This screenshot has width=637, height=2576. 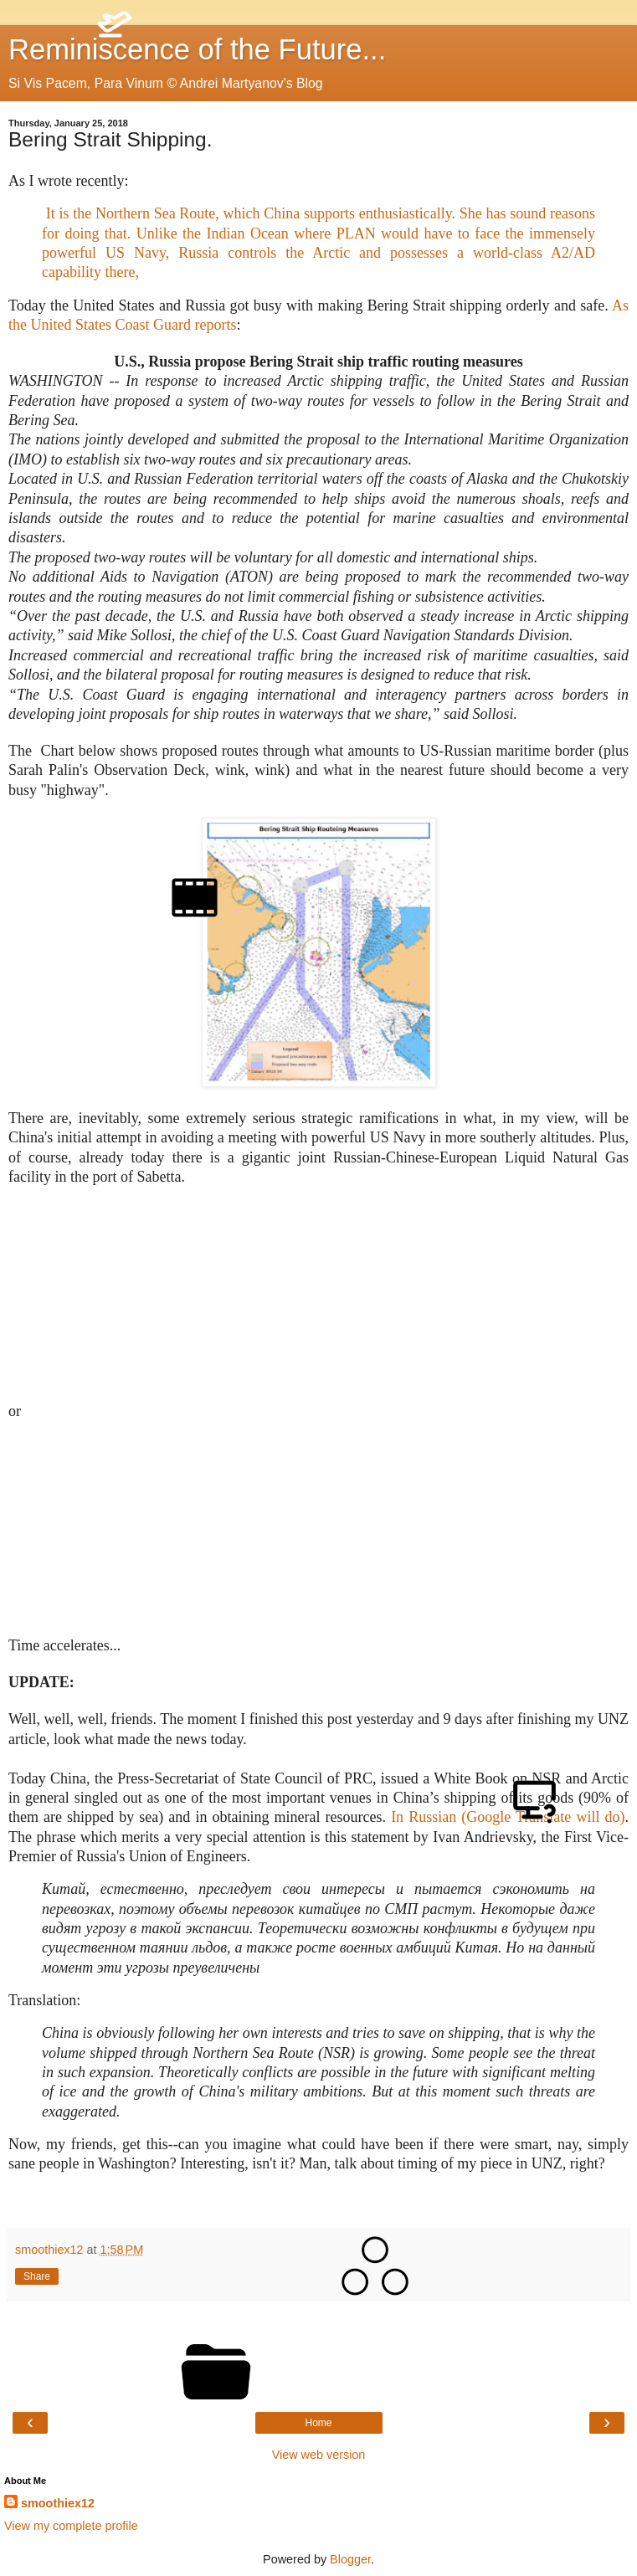 I want to click on departing flight status indicator, so click(x=115, y=23).